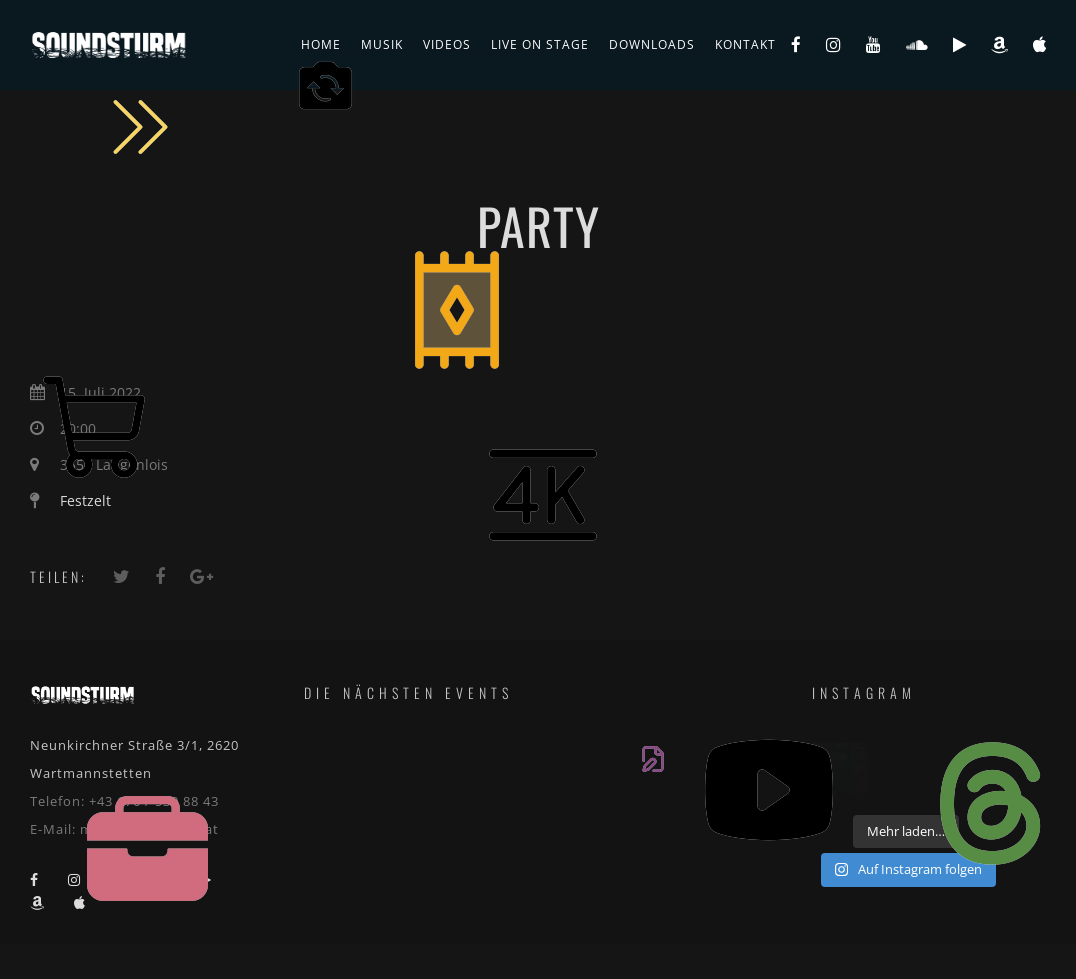 This screenshot has height=979, width=1076. I want to click on open the Threads app, so click(992, 803).